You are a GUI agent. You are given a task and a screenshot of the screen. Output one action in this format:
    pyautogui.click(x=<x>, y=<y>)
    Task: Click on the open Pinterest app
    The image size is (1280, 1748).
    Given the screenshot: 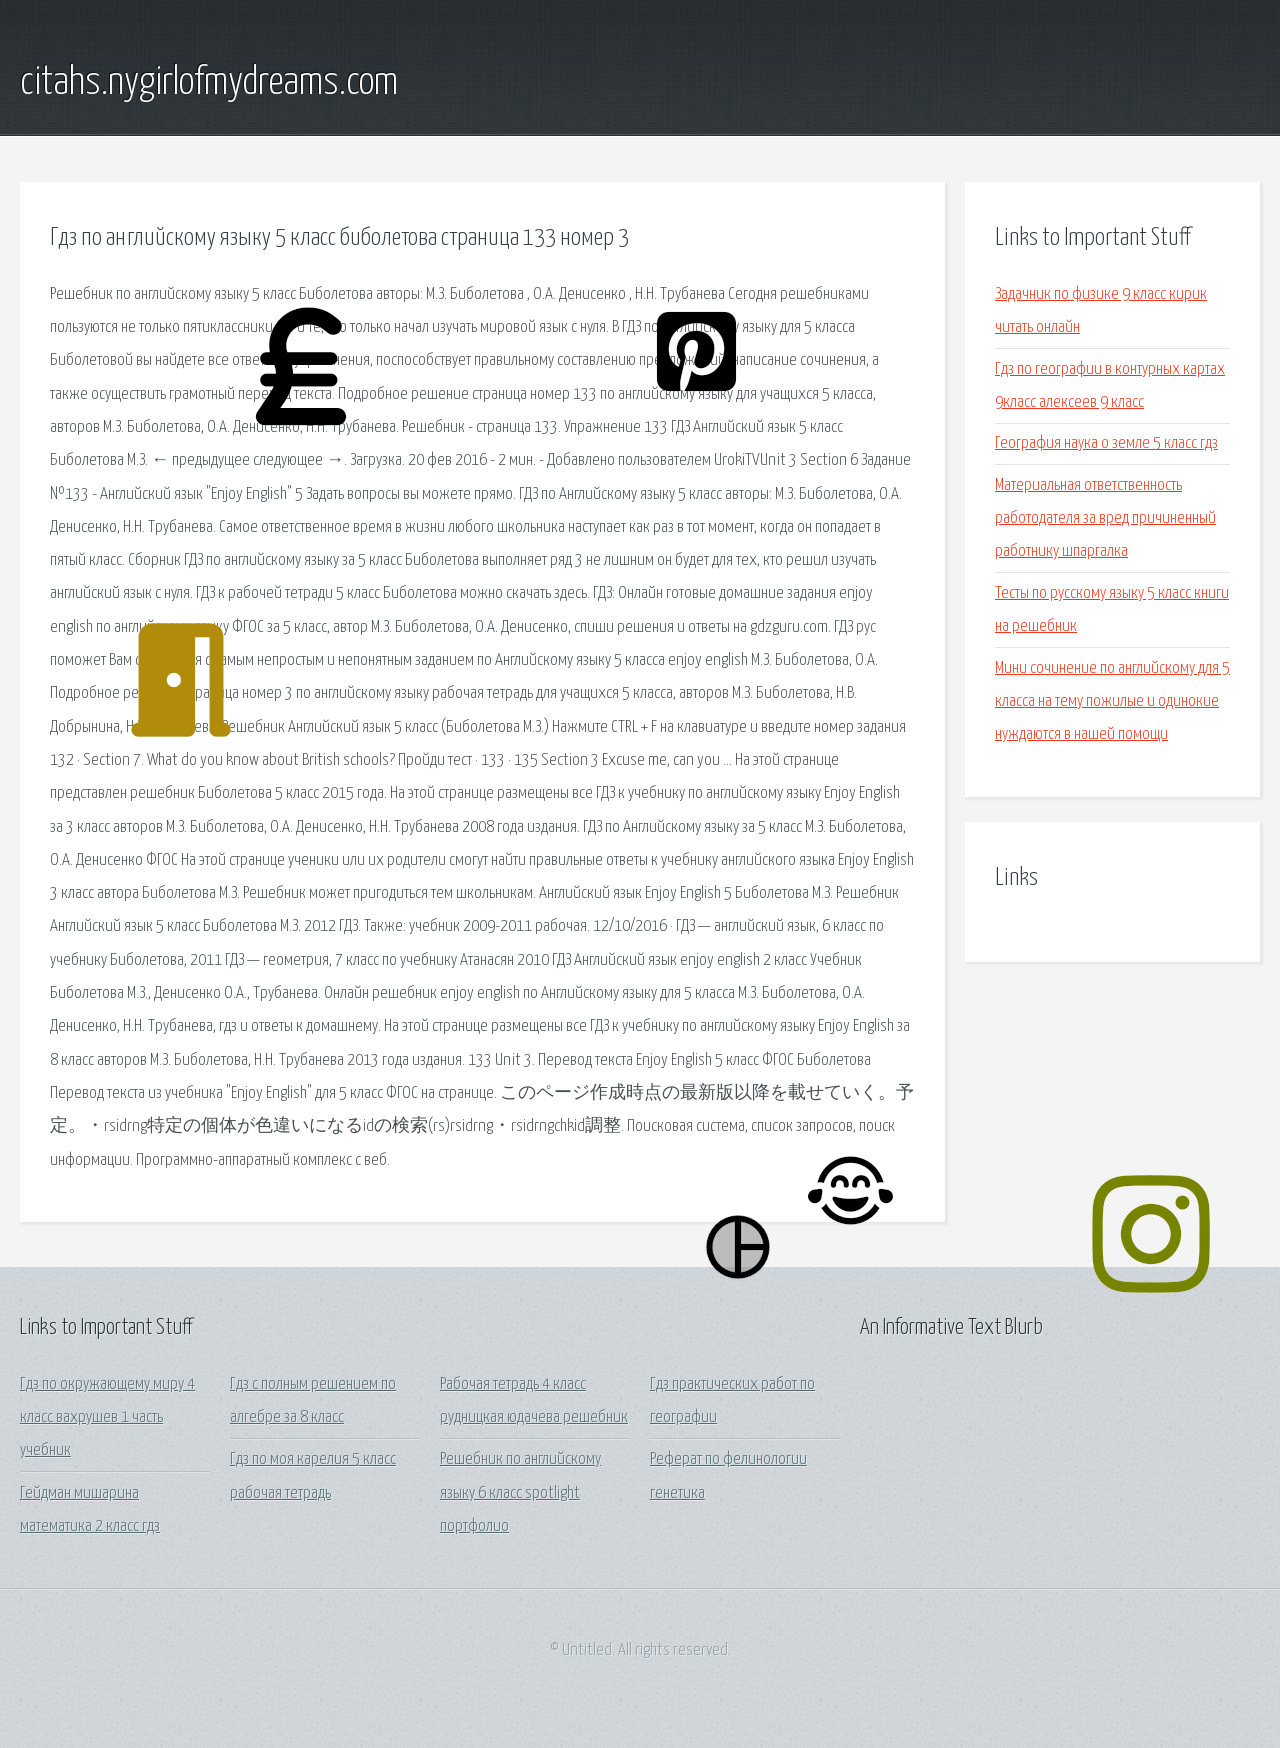 What is the action you would take?
    pyautogui.click(x=696, y=351)
    